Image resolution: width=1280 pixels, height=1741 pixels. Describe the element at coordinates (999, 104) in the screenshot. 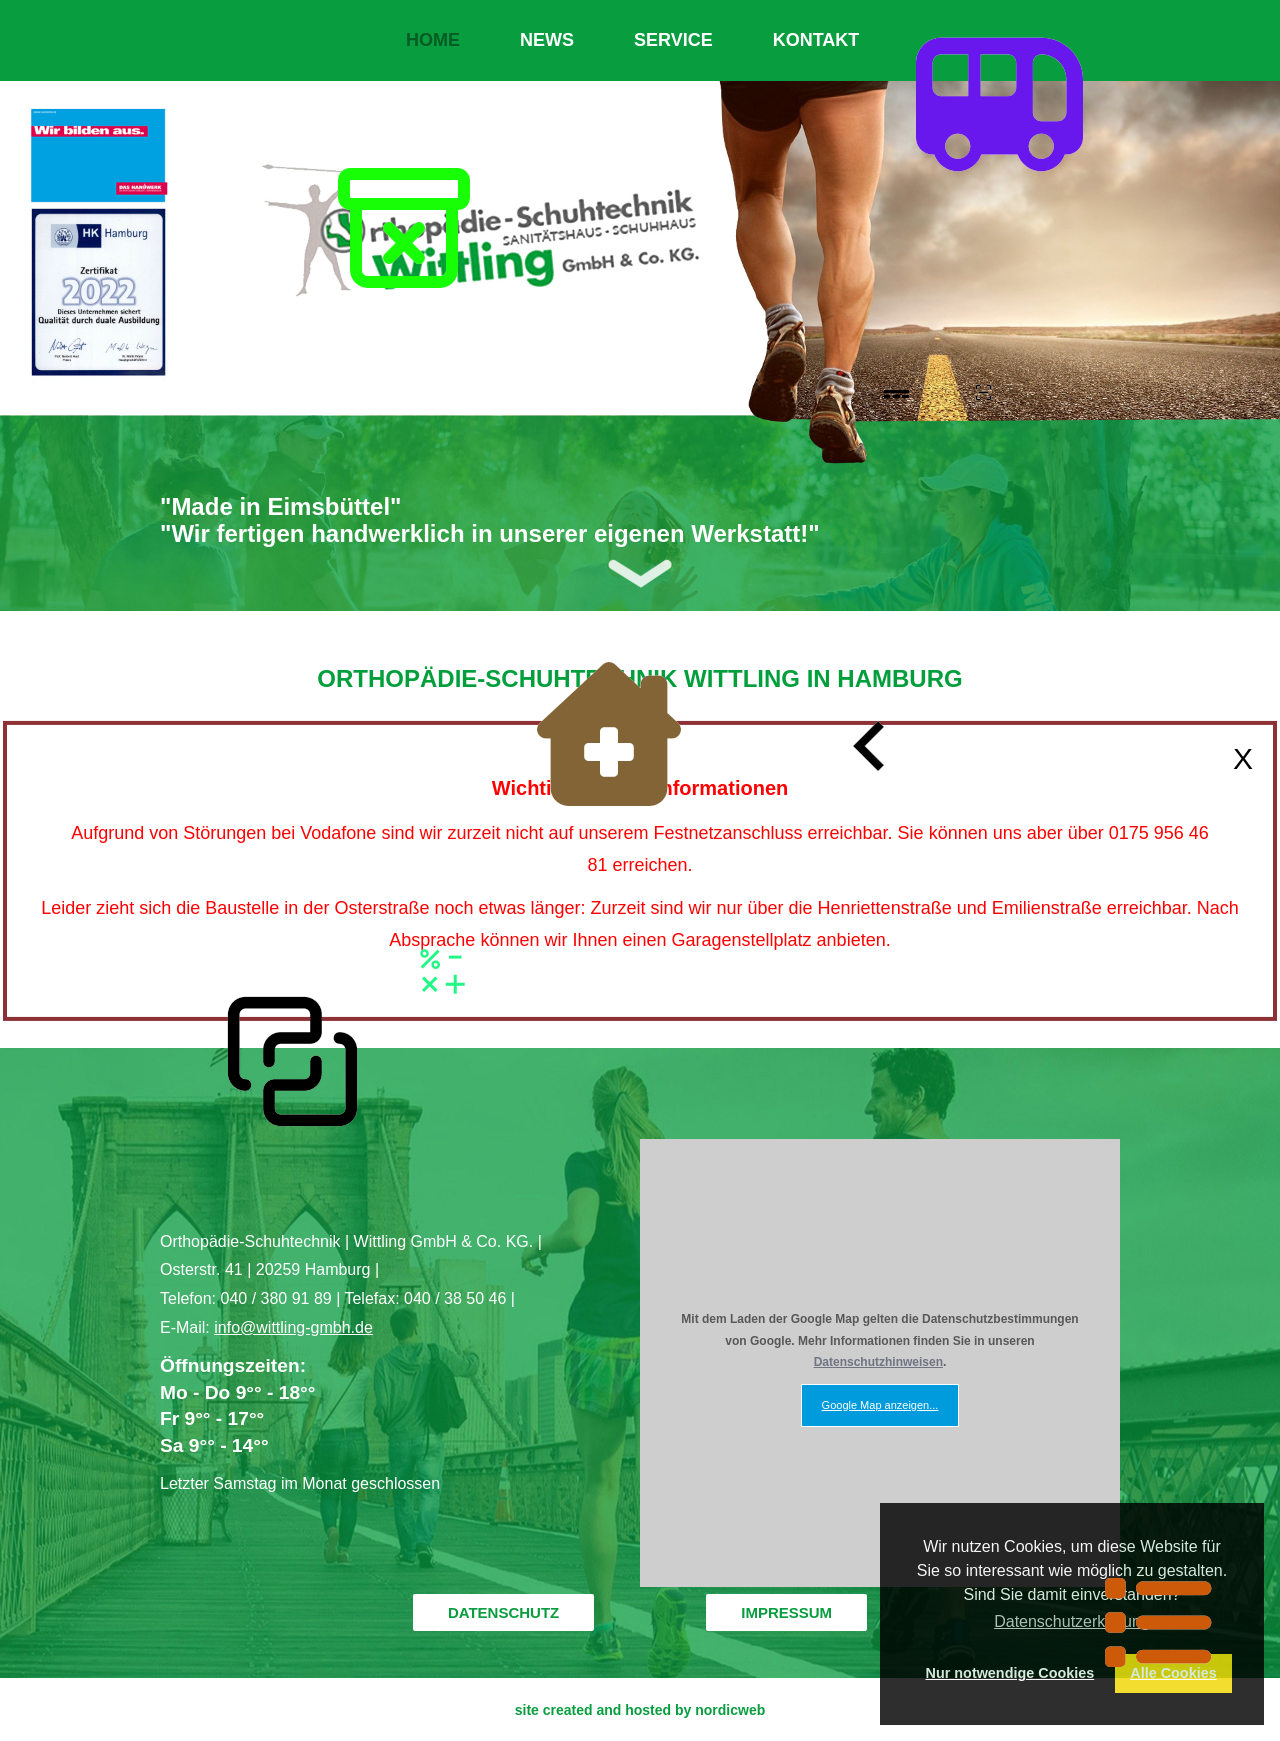

I see `view bus or public transit options` at that location.